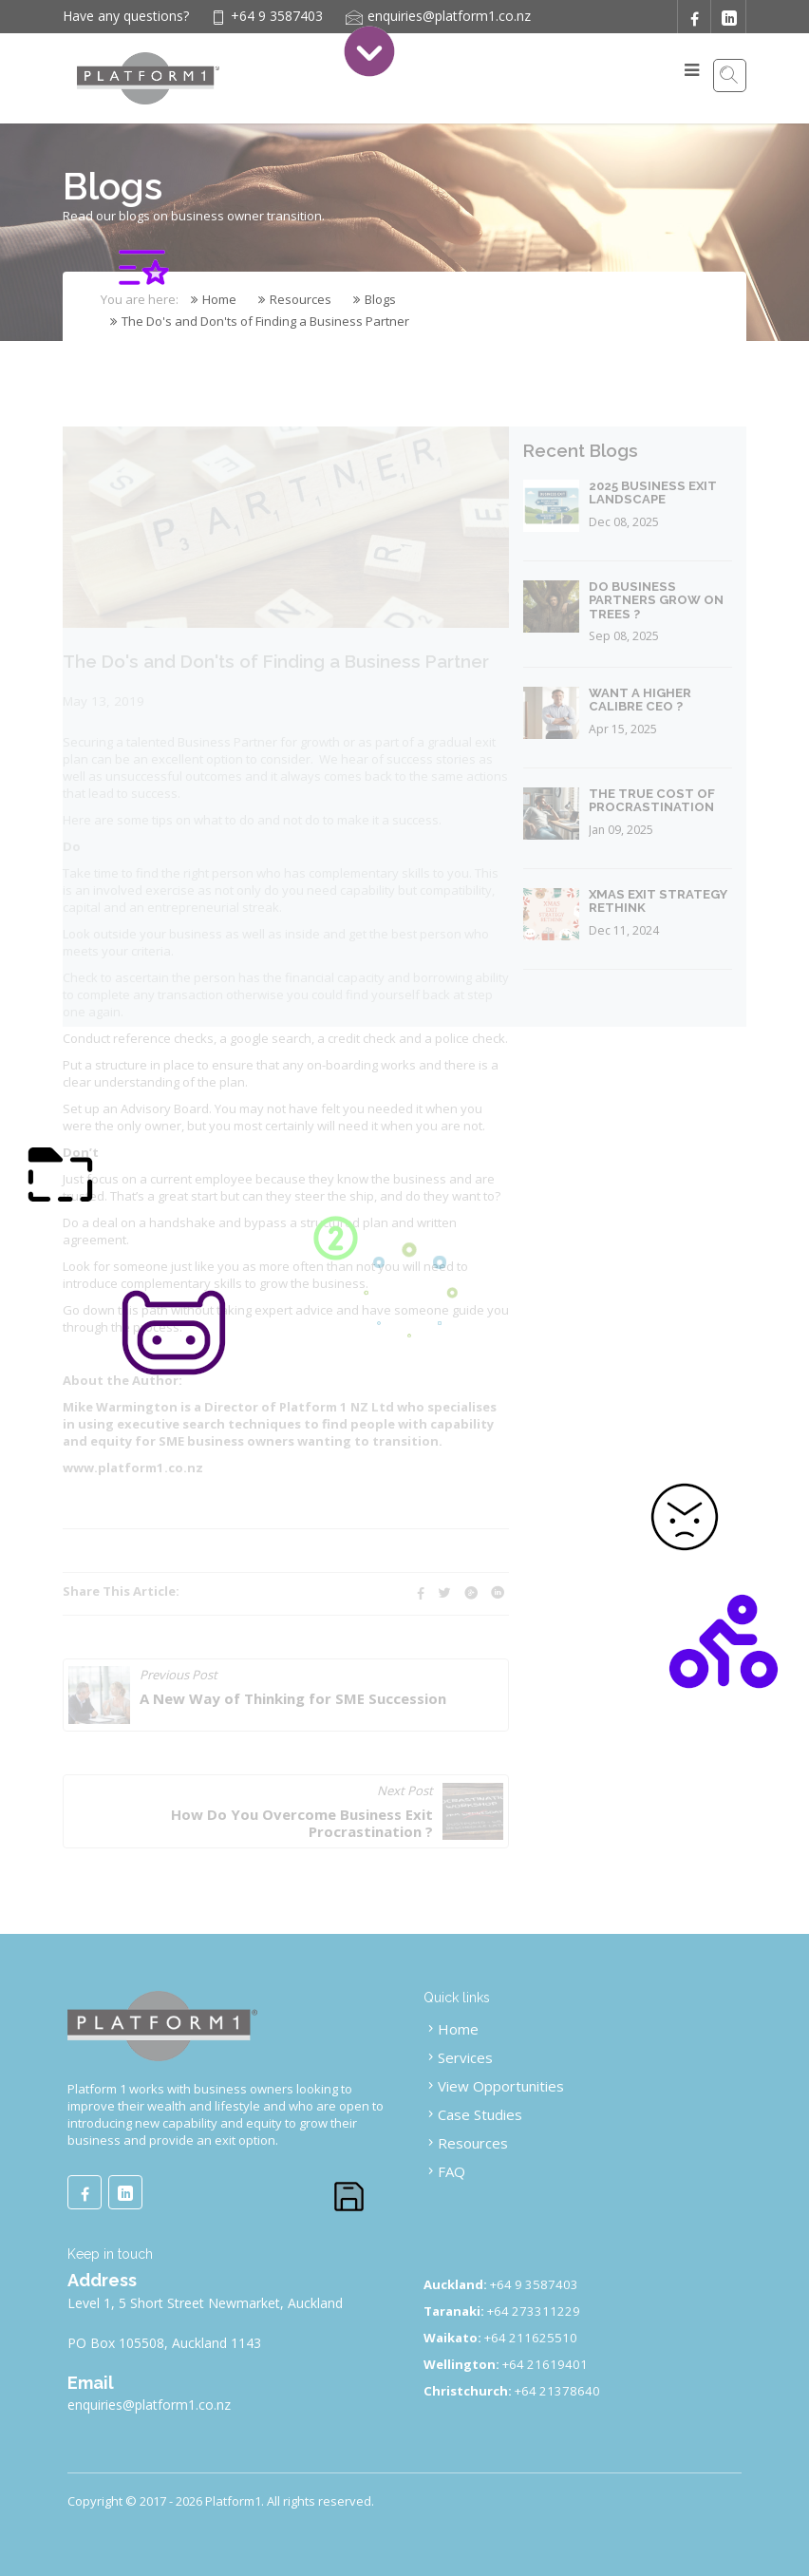 Image resolution: width=809 pixels, height=2576 pixels. What do you see at coordinates (685, 1517) in the screenshot?
I see `react to a message with anger` at bounding box center [685, 1517].